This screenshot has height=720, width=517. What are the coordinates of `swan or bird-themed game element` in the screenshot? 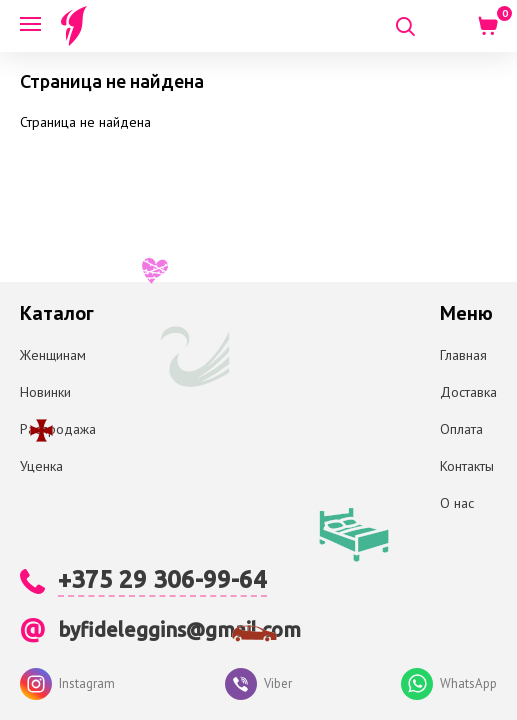 It's located at (195, 353).